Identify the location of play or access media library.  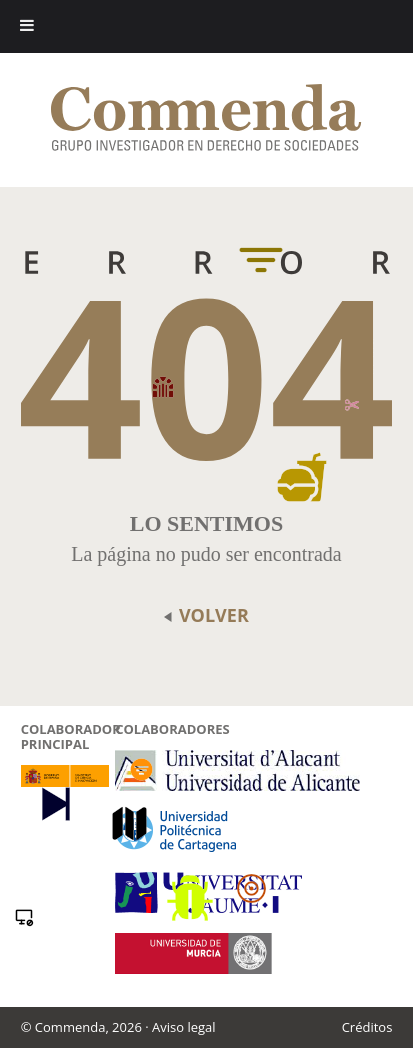
(251, 888).